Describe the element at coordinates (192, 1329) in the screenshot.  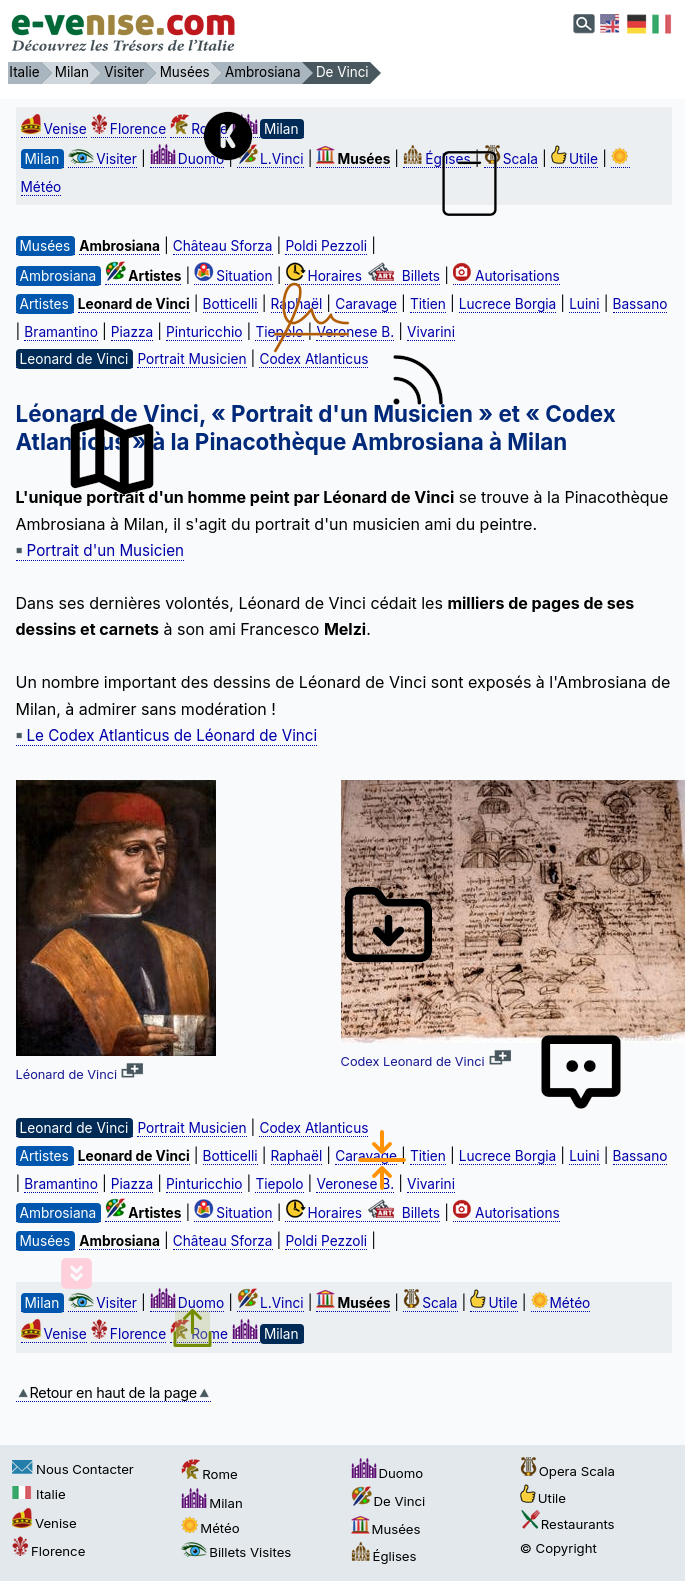
I see `upload a file or document` at that location.